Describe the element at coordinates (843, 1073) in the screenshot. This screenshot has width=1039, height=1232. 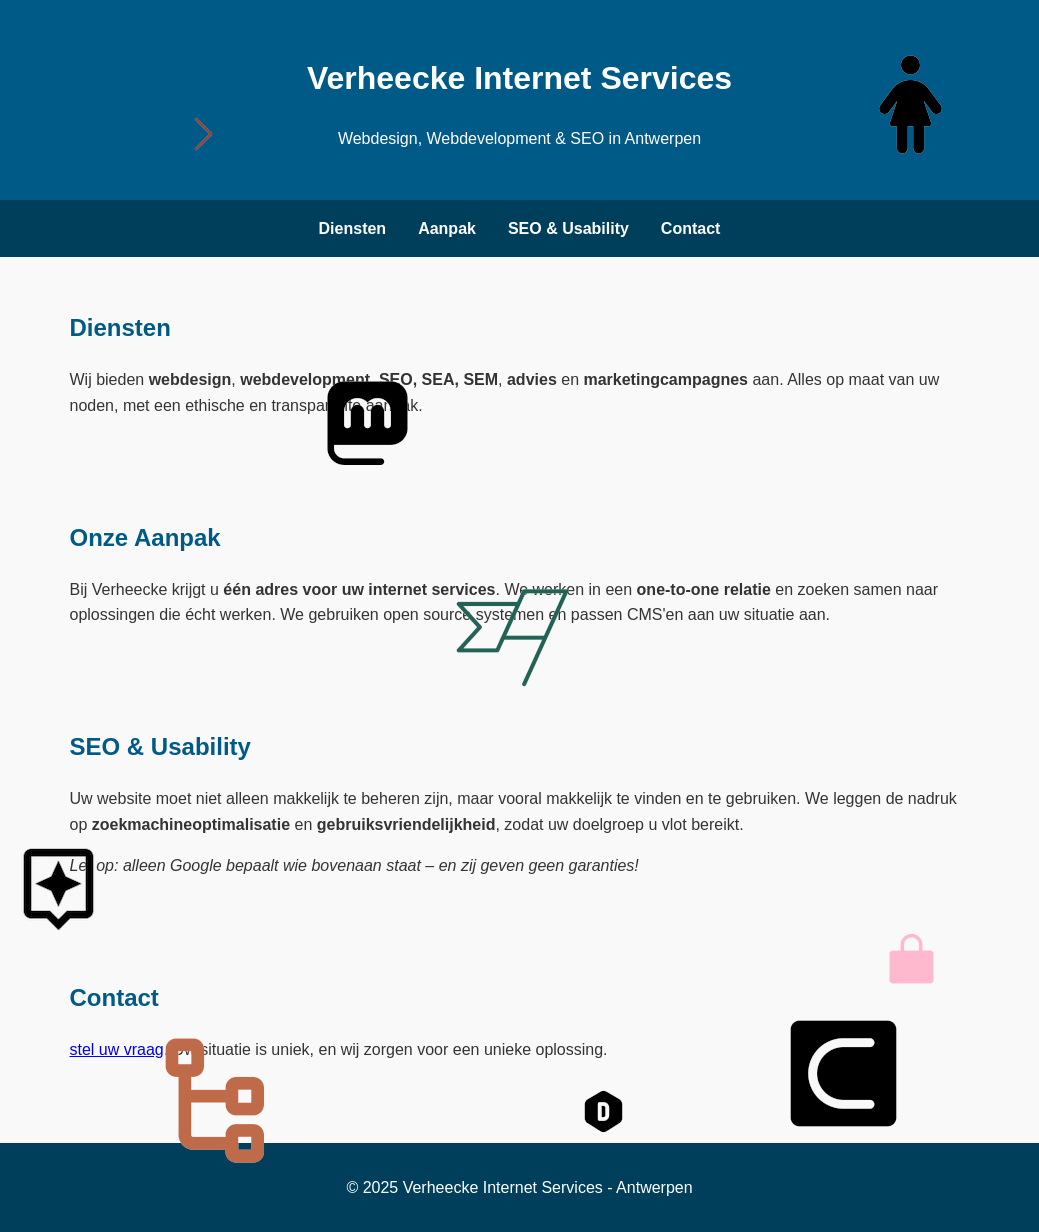
I see `indicates a proper subset relationship in mathematical notation` at that location.